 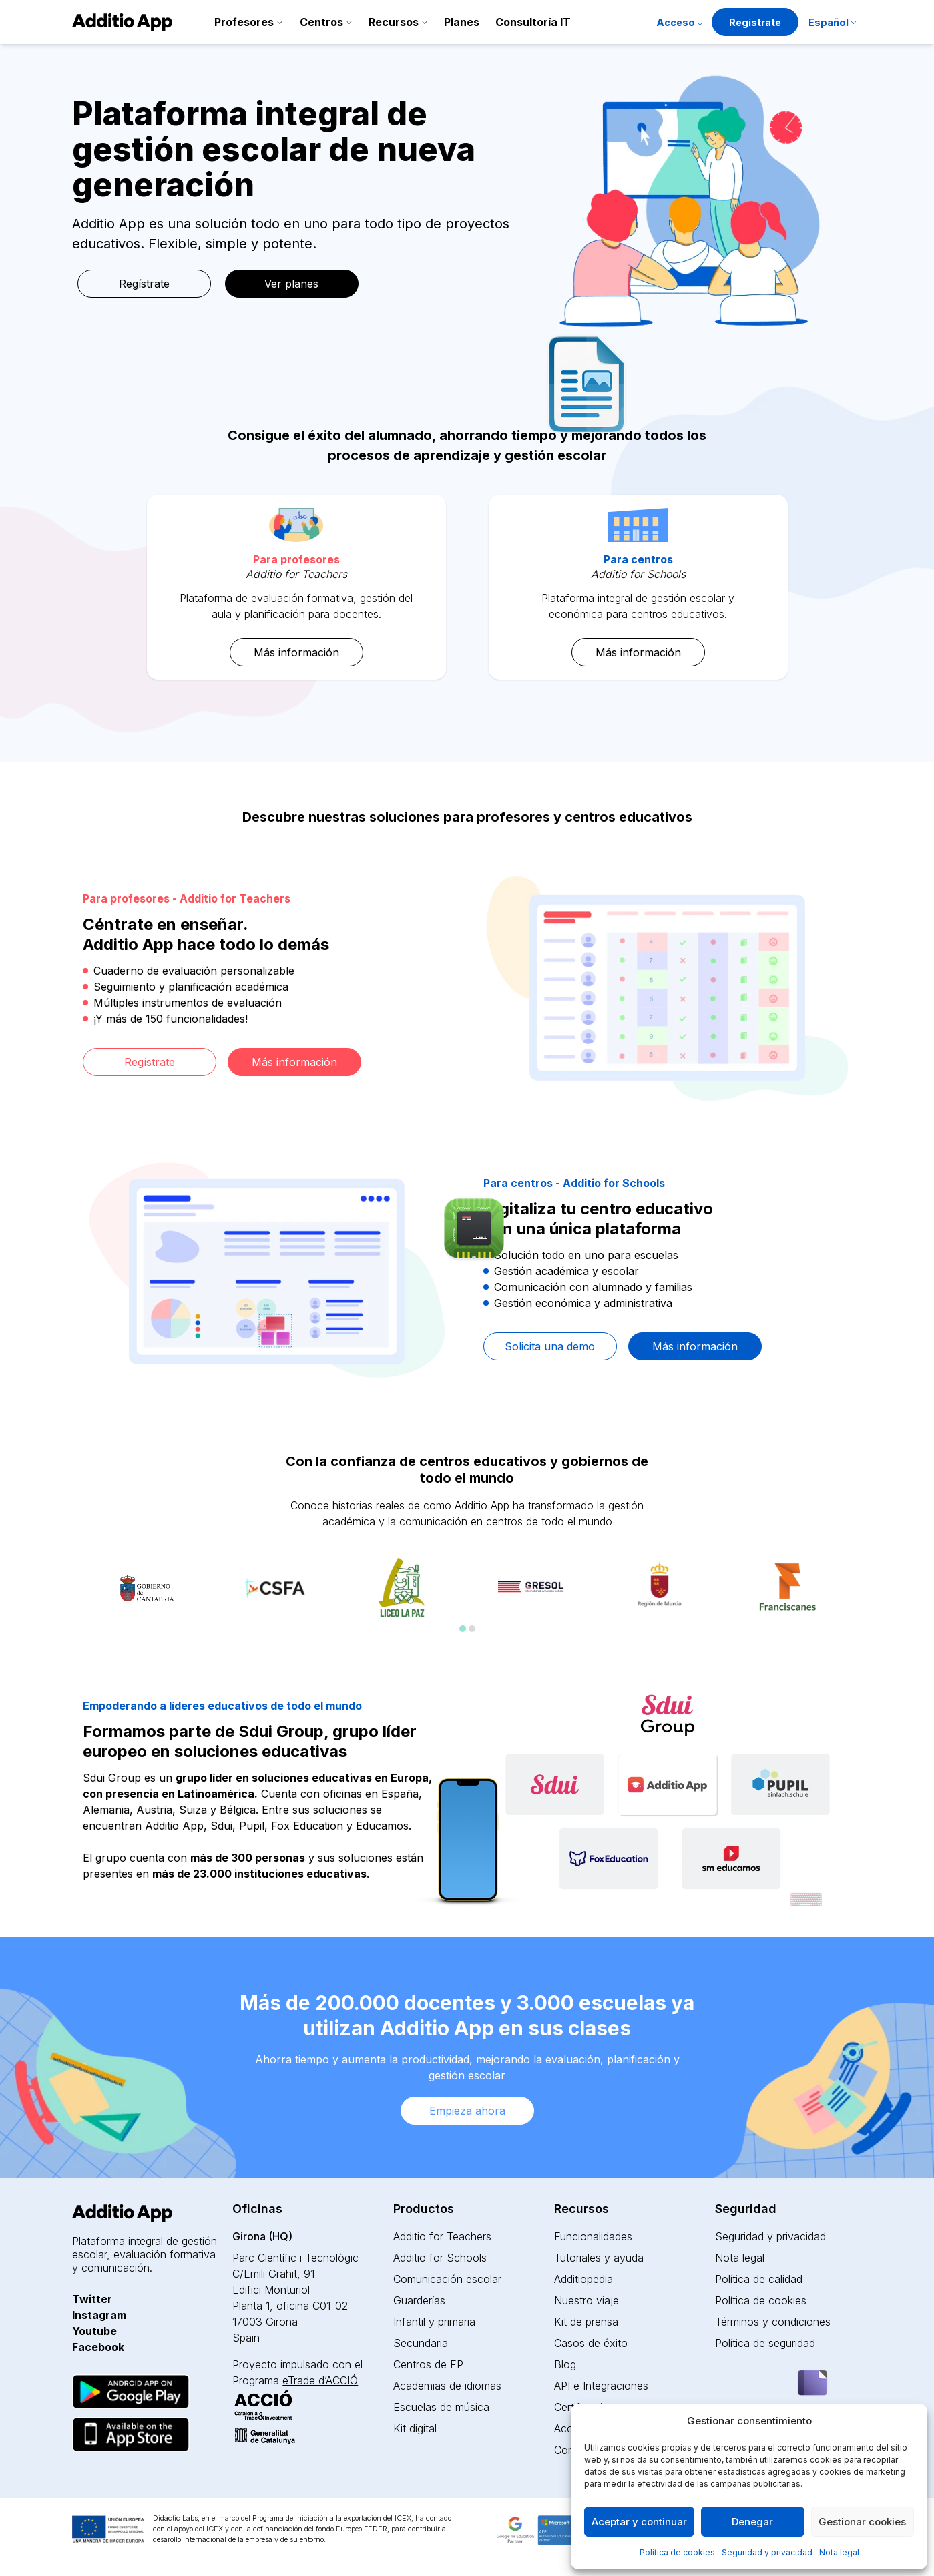 I want to click on view system memory usage, so click(x=474, y=1228).